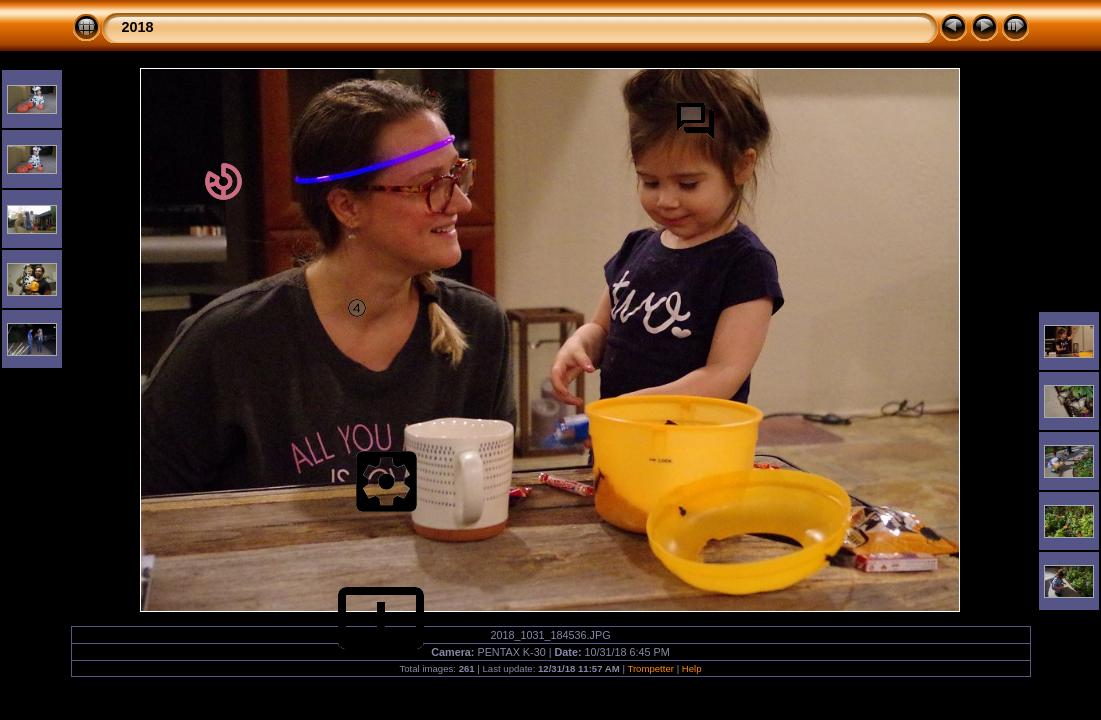 The image size is (1101, 720). What do you see at coordinates (381, 622) in the screenshot?
I see `add current video to watch queue` at bounding box center [381, 622].